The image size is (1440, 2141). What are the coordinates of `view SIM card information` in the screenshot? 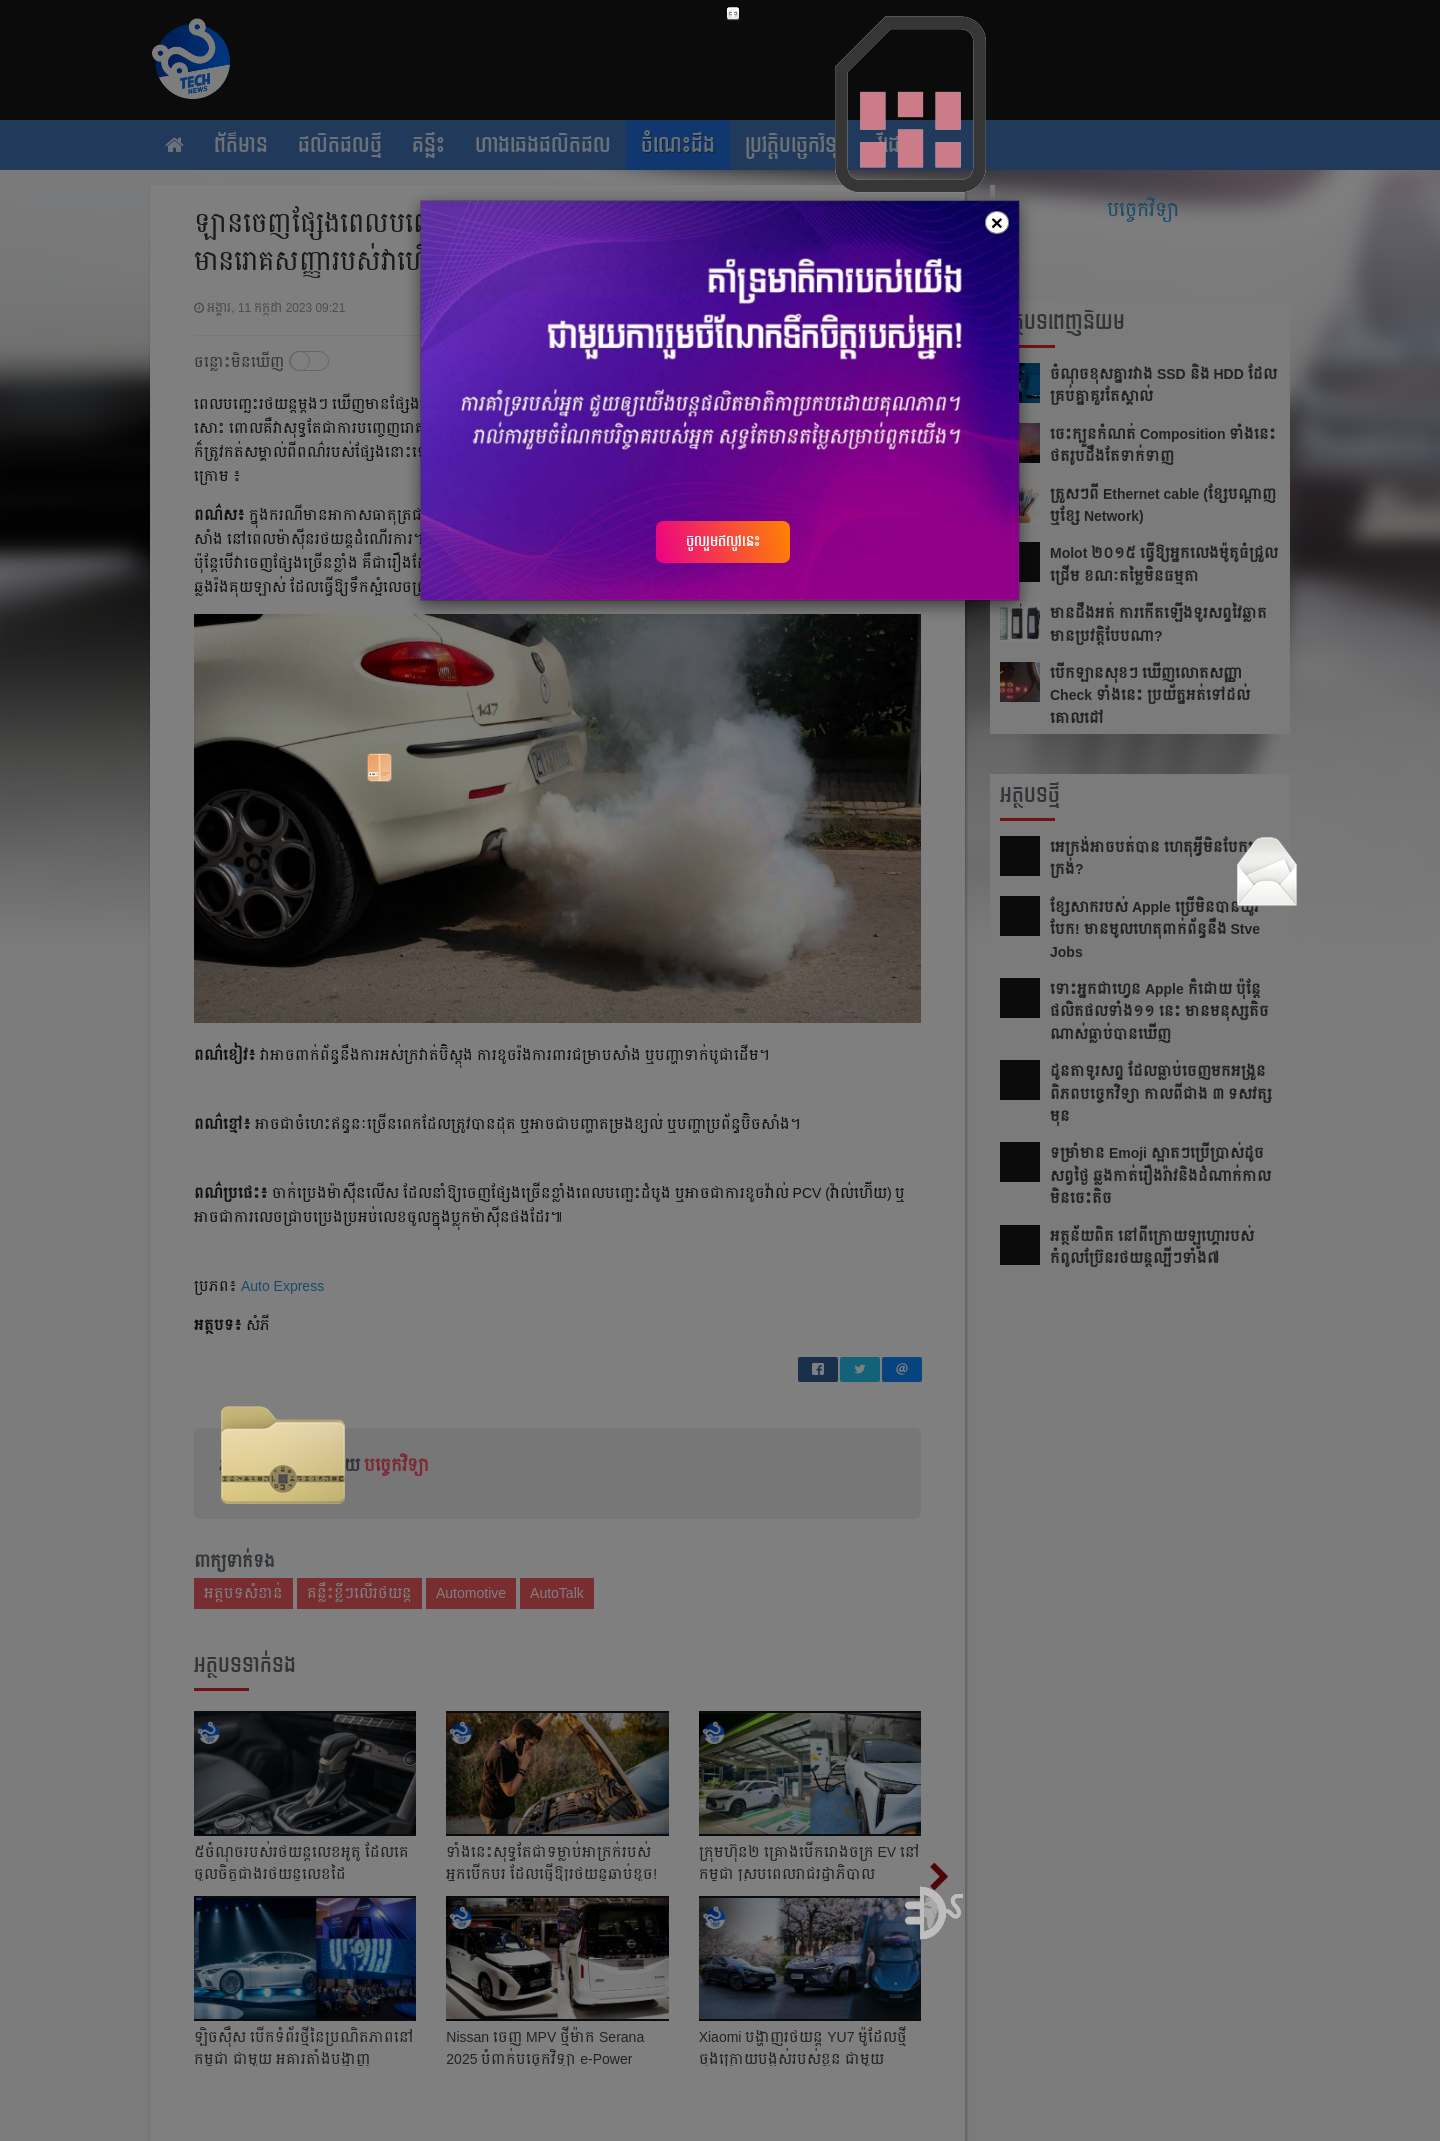 It's located at (910, 104).